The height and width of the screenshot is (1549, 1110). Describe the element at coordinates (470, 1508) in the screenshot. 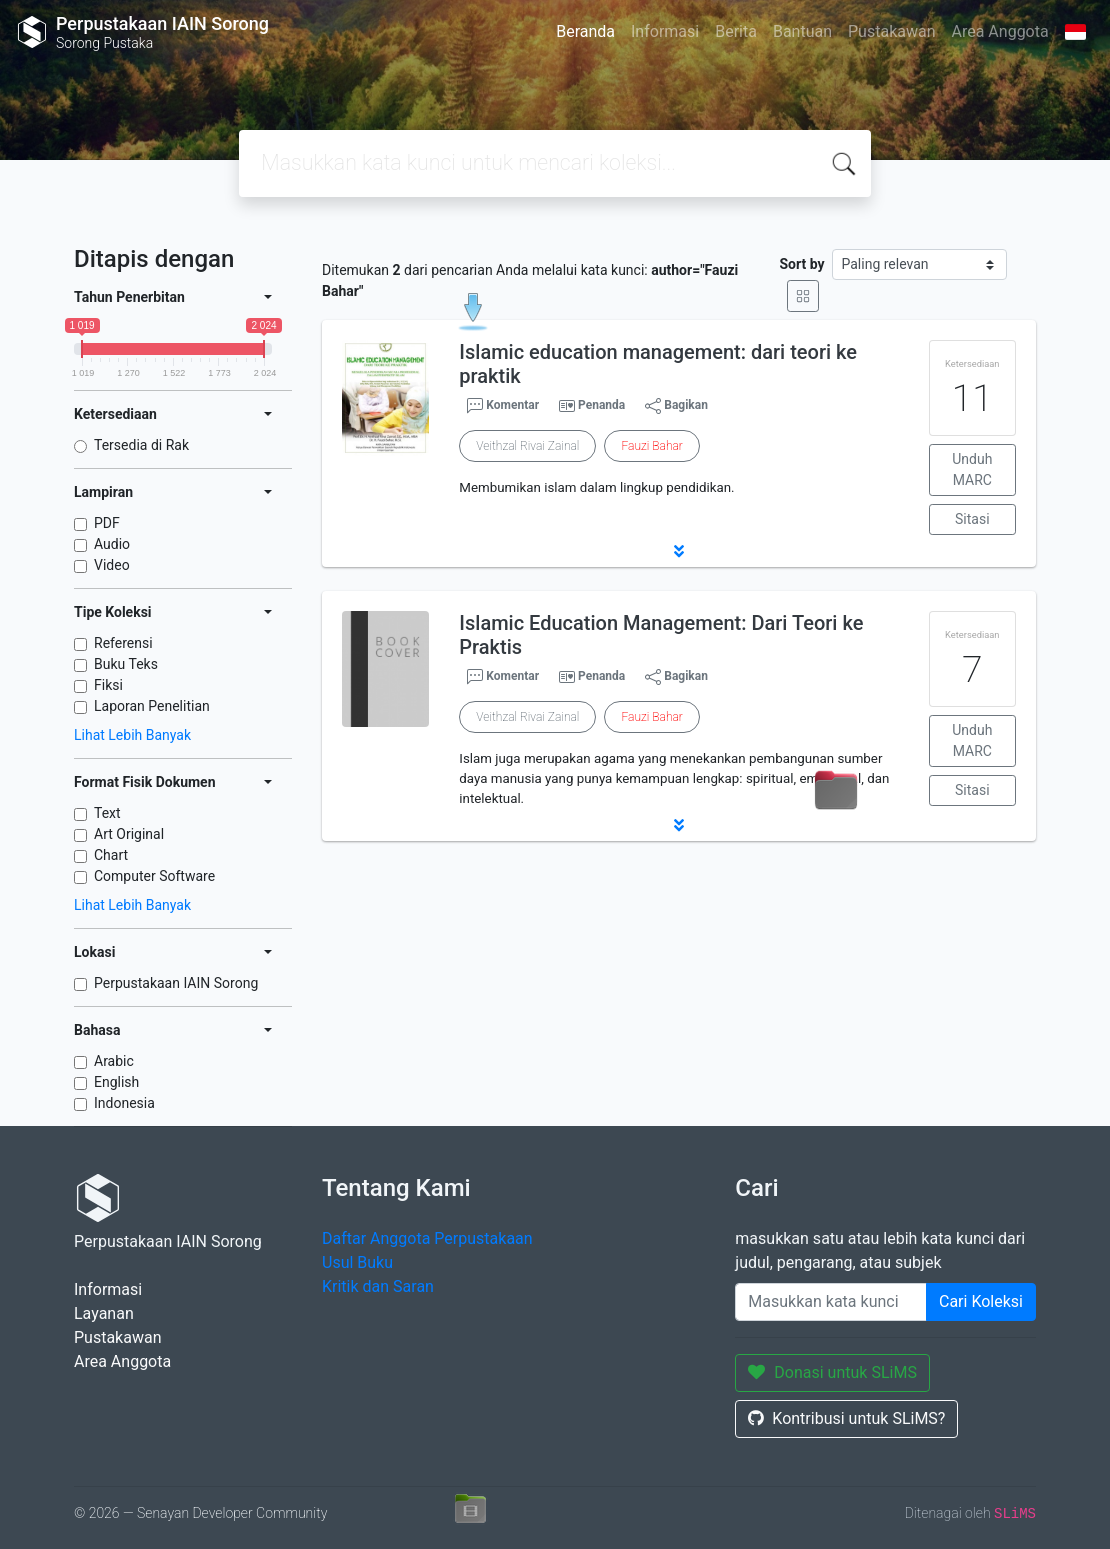

I see `open your videos folder` at that location.